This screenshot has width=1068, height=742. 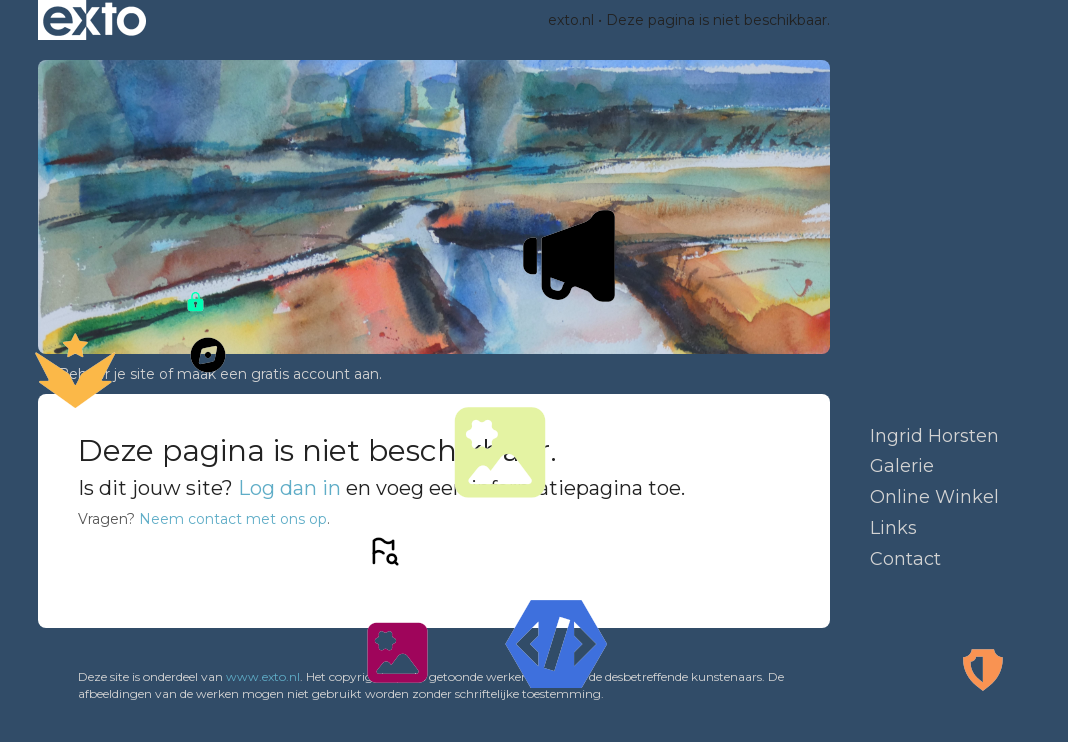 I want to click on discord hypesquad events badge, so click(x=75, y=371).